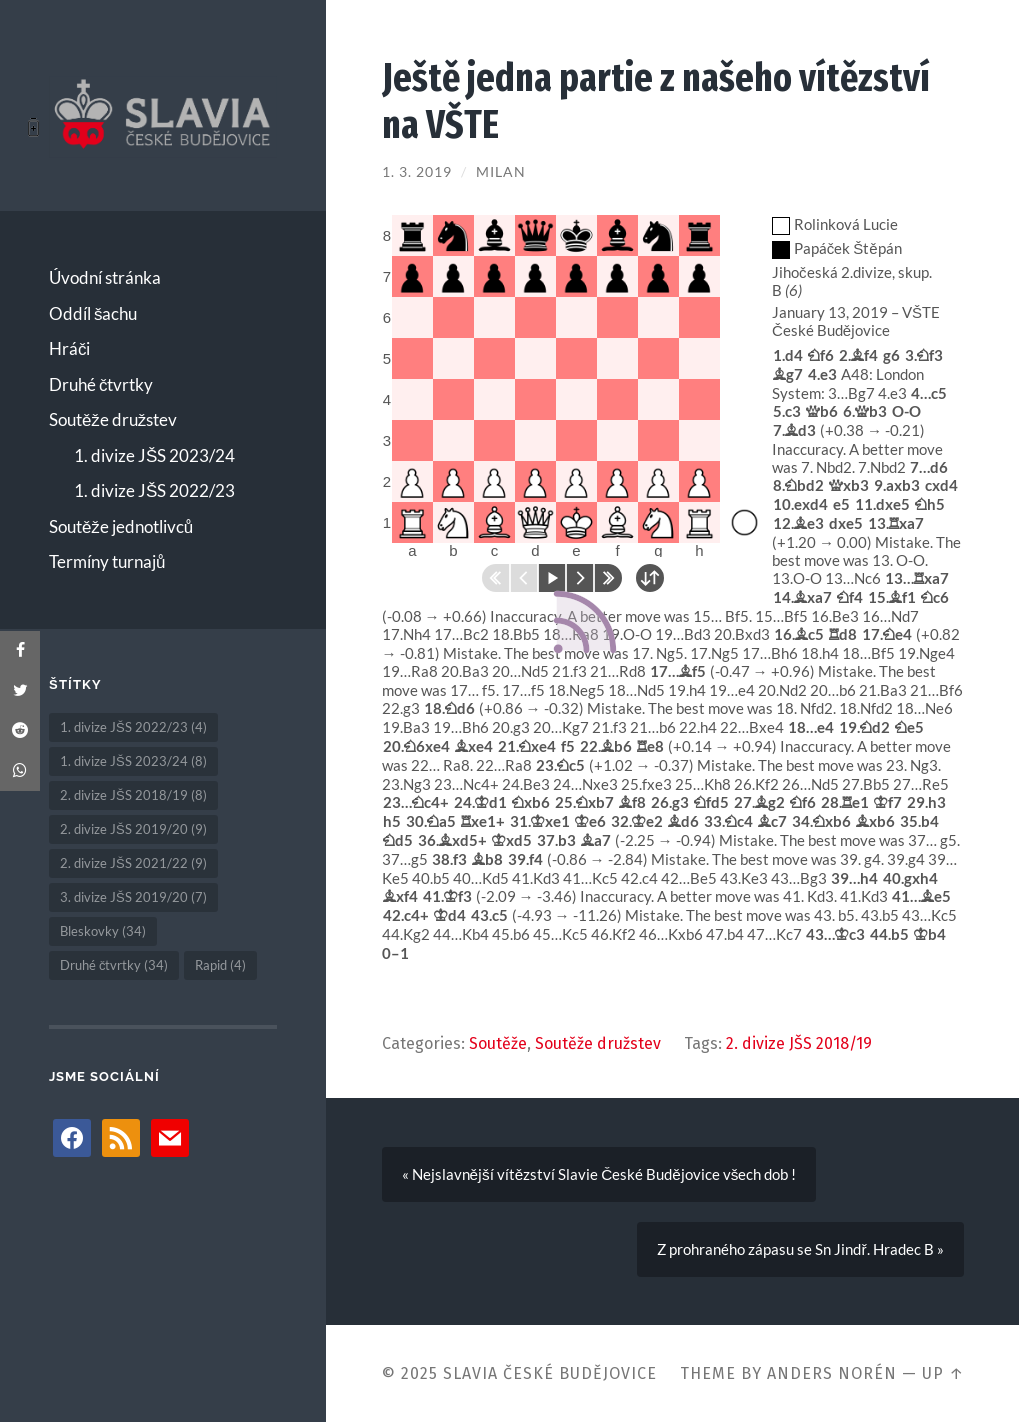 The height and width of the screenshot is (1422, 1019). Describe the element at coordinates (580, 626) in the screenshot. I see `subscribe to RSS feed` at that location.